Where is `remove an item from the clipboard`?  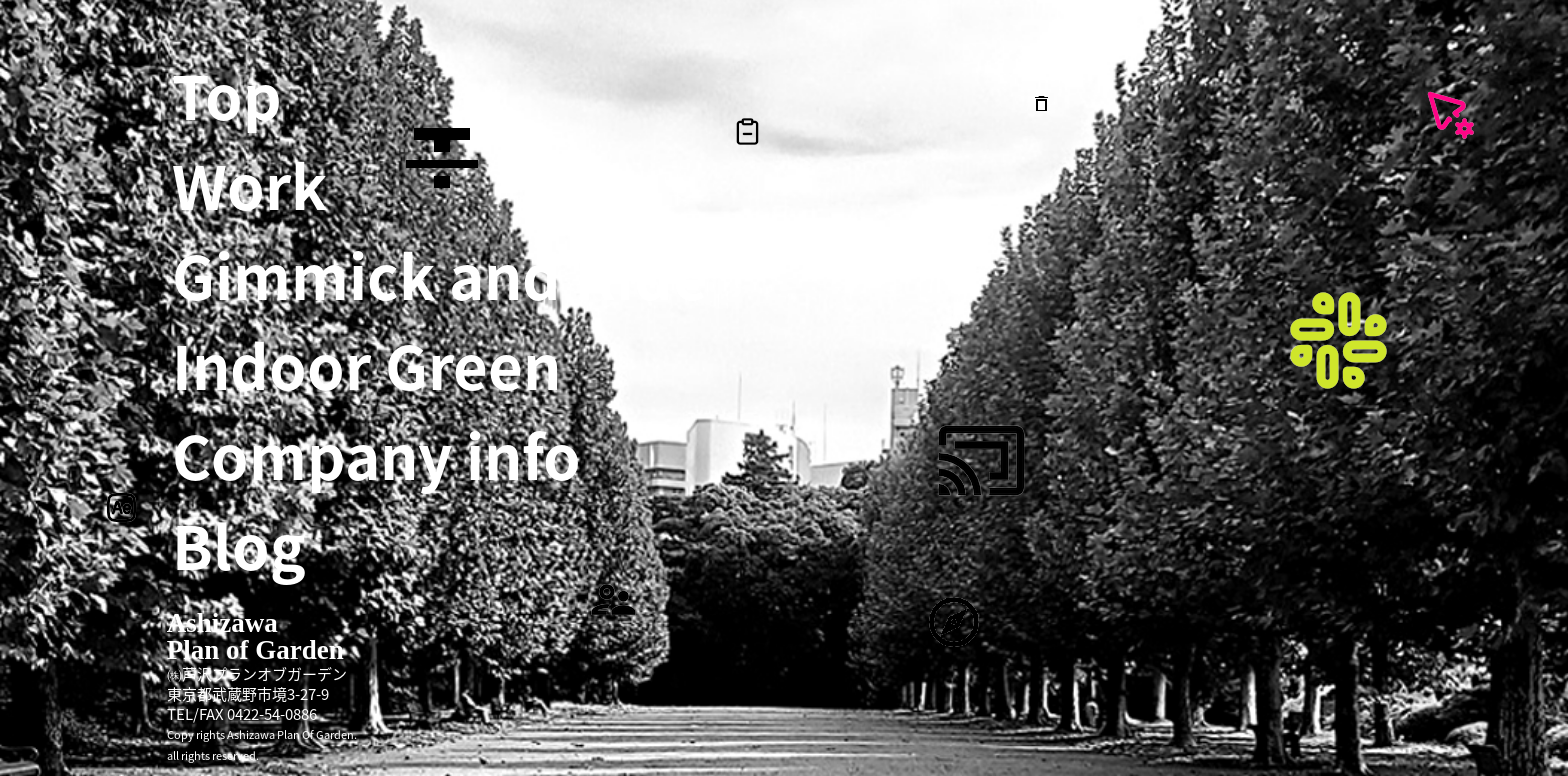 remove an item from the clipboard is located at coordinates (747, 131).